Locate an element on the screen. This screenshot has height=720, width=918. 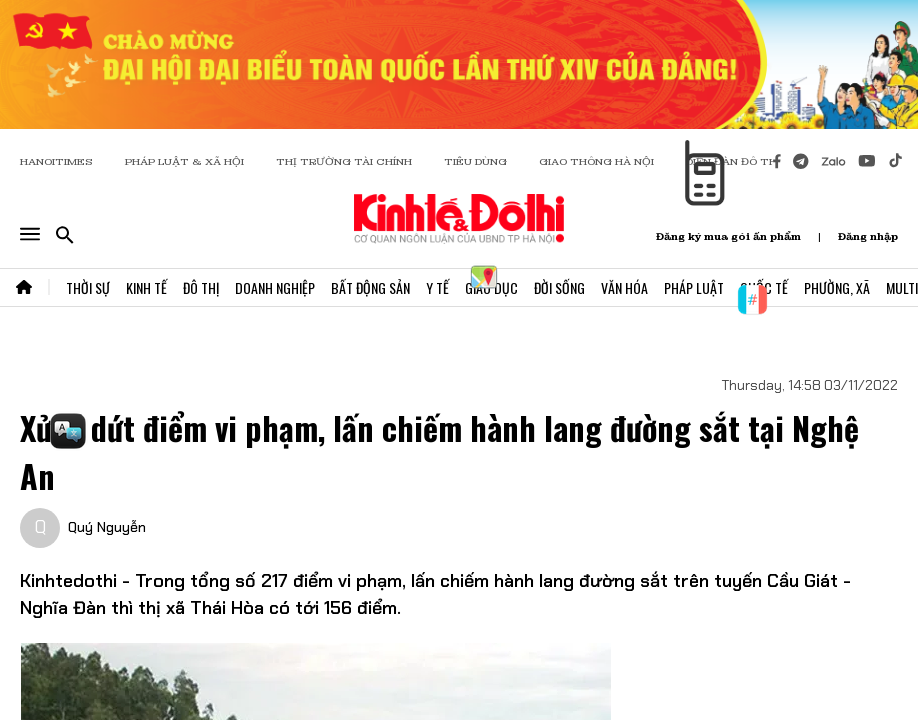
launch ryujinx nintendo switch emulator is located at coordinates (752, 299).